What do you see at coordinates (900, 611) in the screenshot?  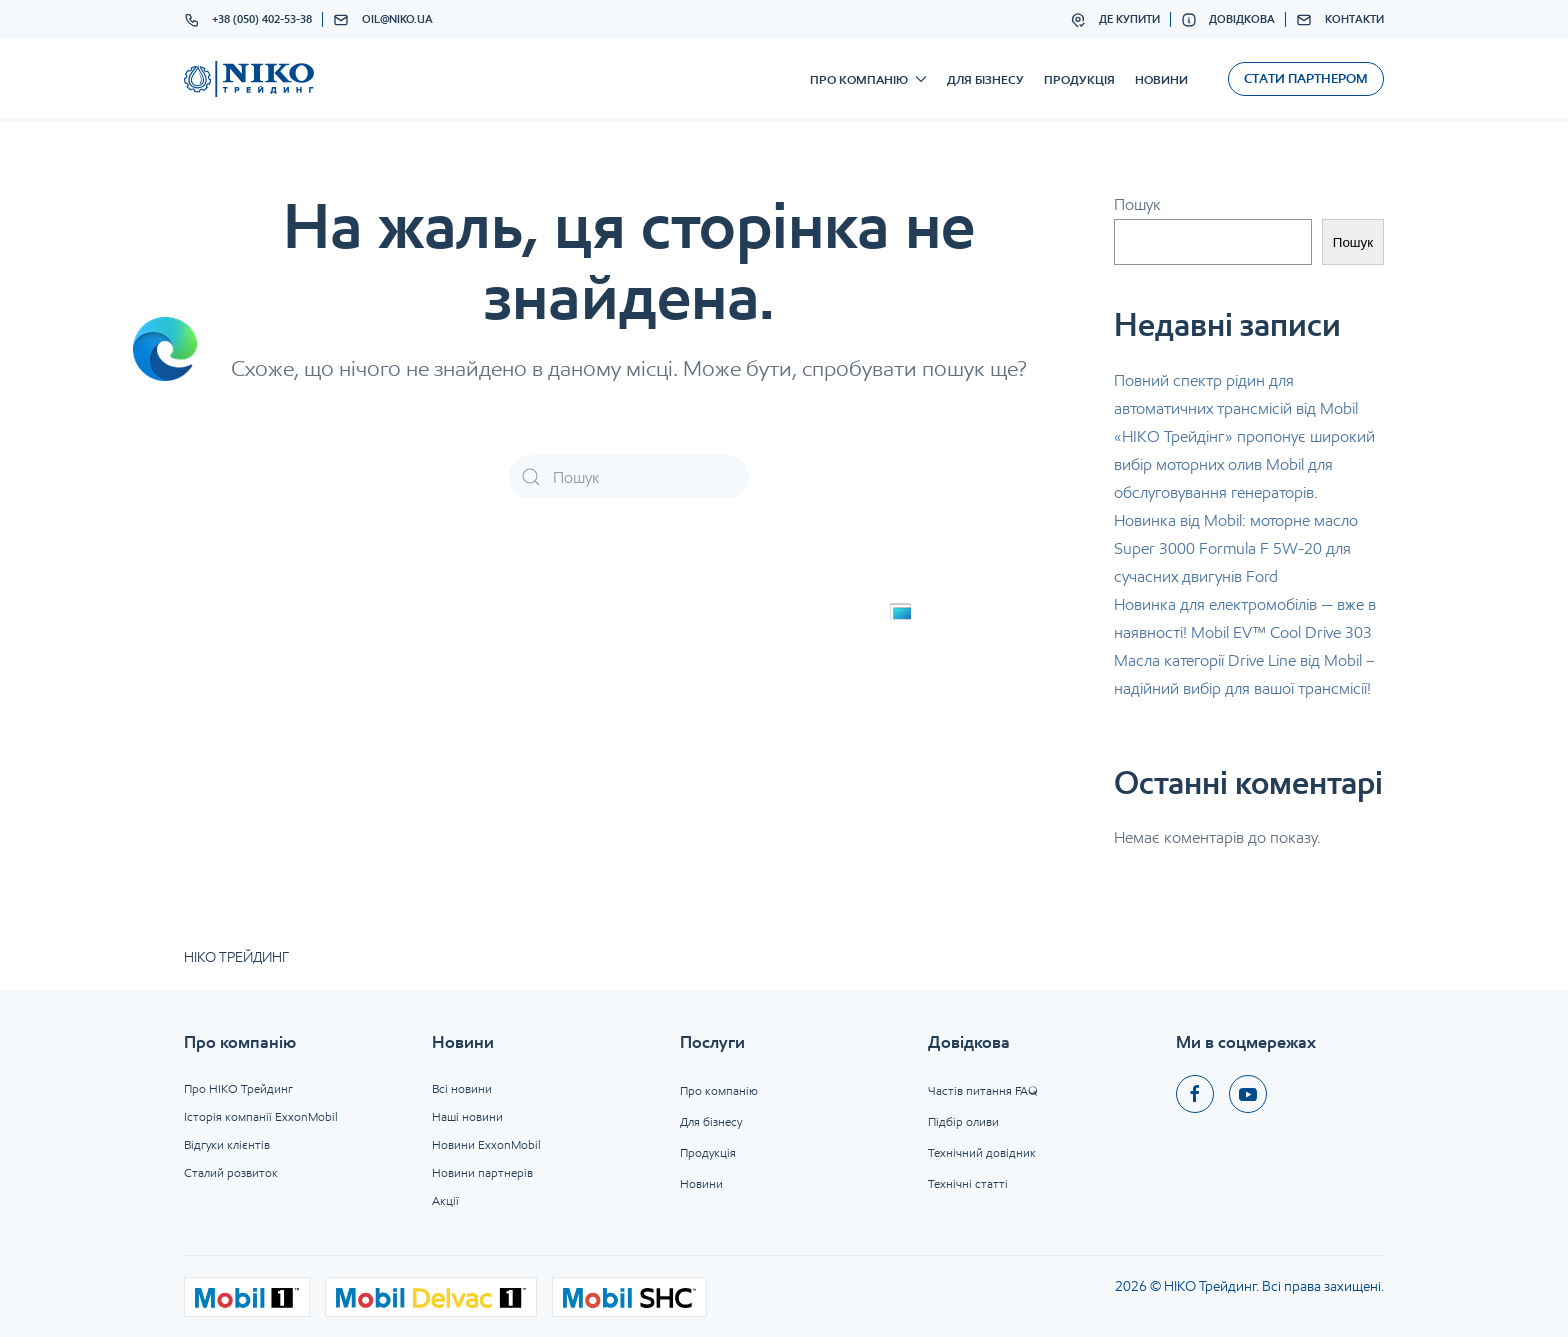 I see `open desktop view` at bounding box center [900, 611].